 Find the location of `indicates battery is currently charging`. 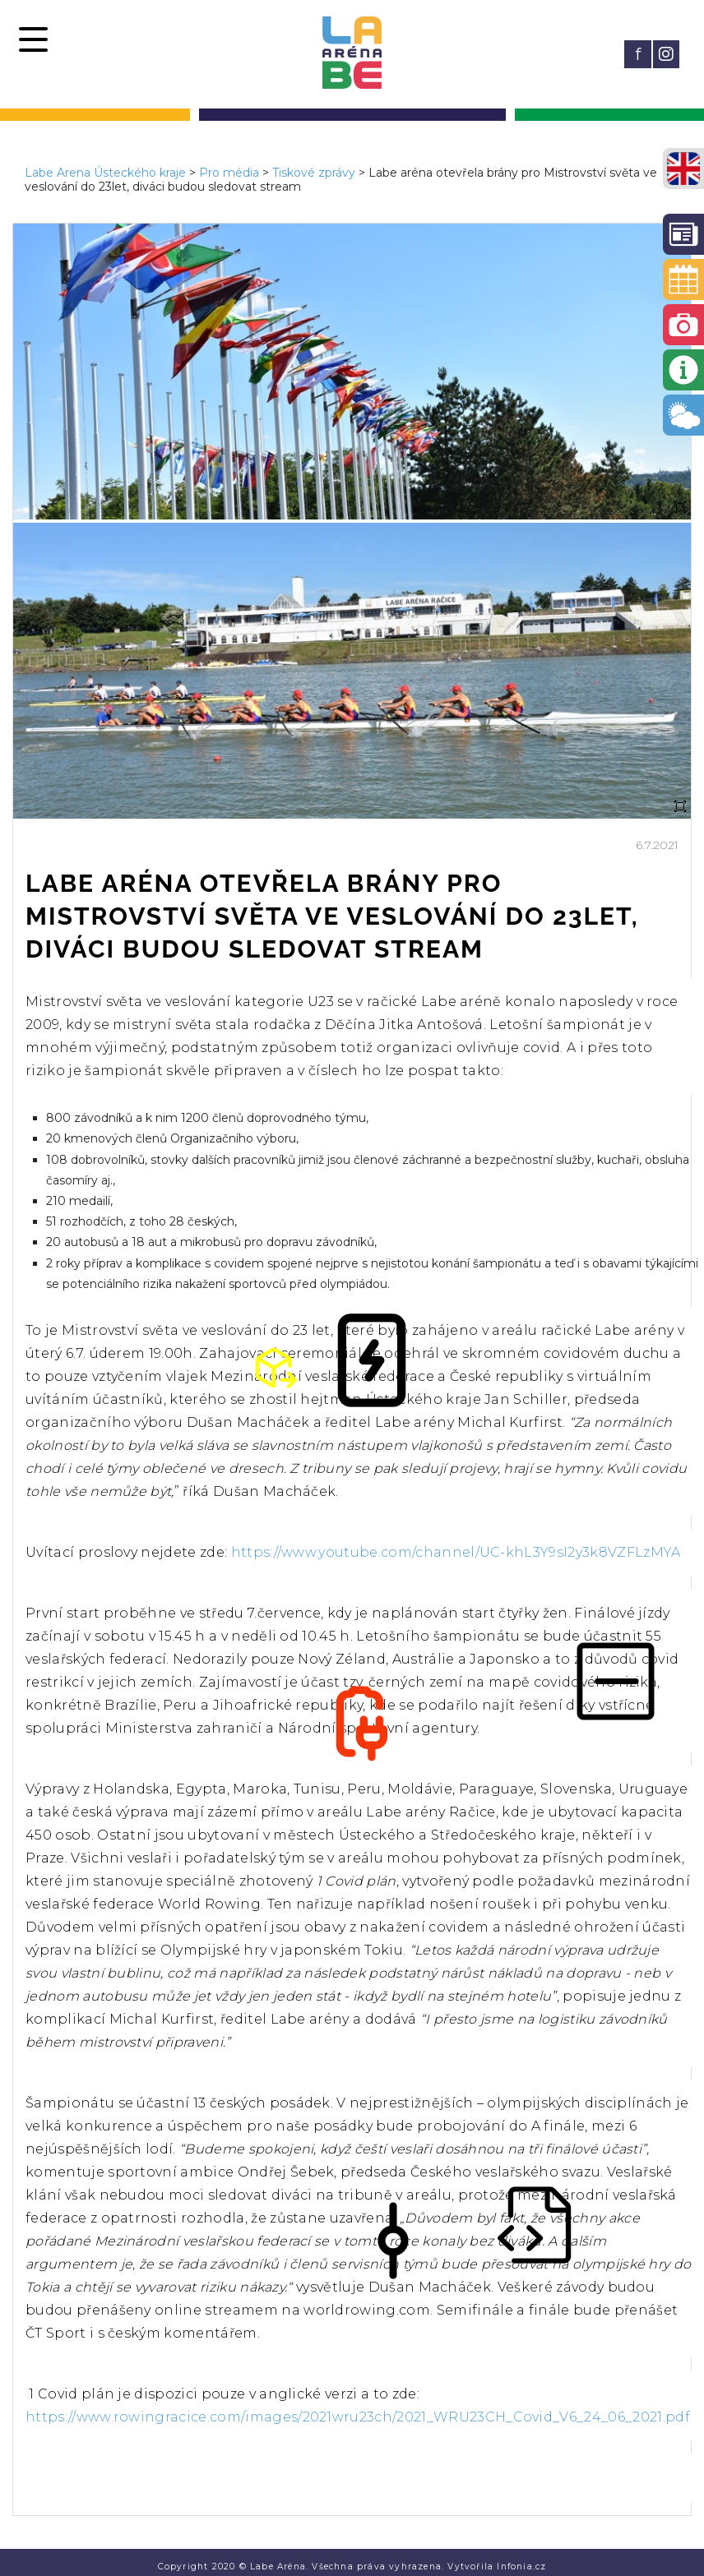

indicates battery is currently charging is located at coordinates (359, 1721).